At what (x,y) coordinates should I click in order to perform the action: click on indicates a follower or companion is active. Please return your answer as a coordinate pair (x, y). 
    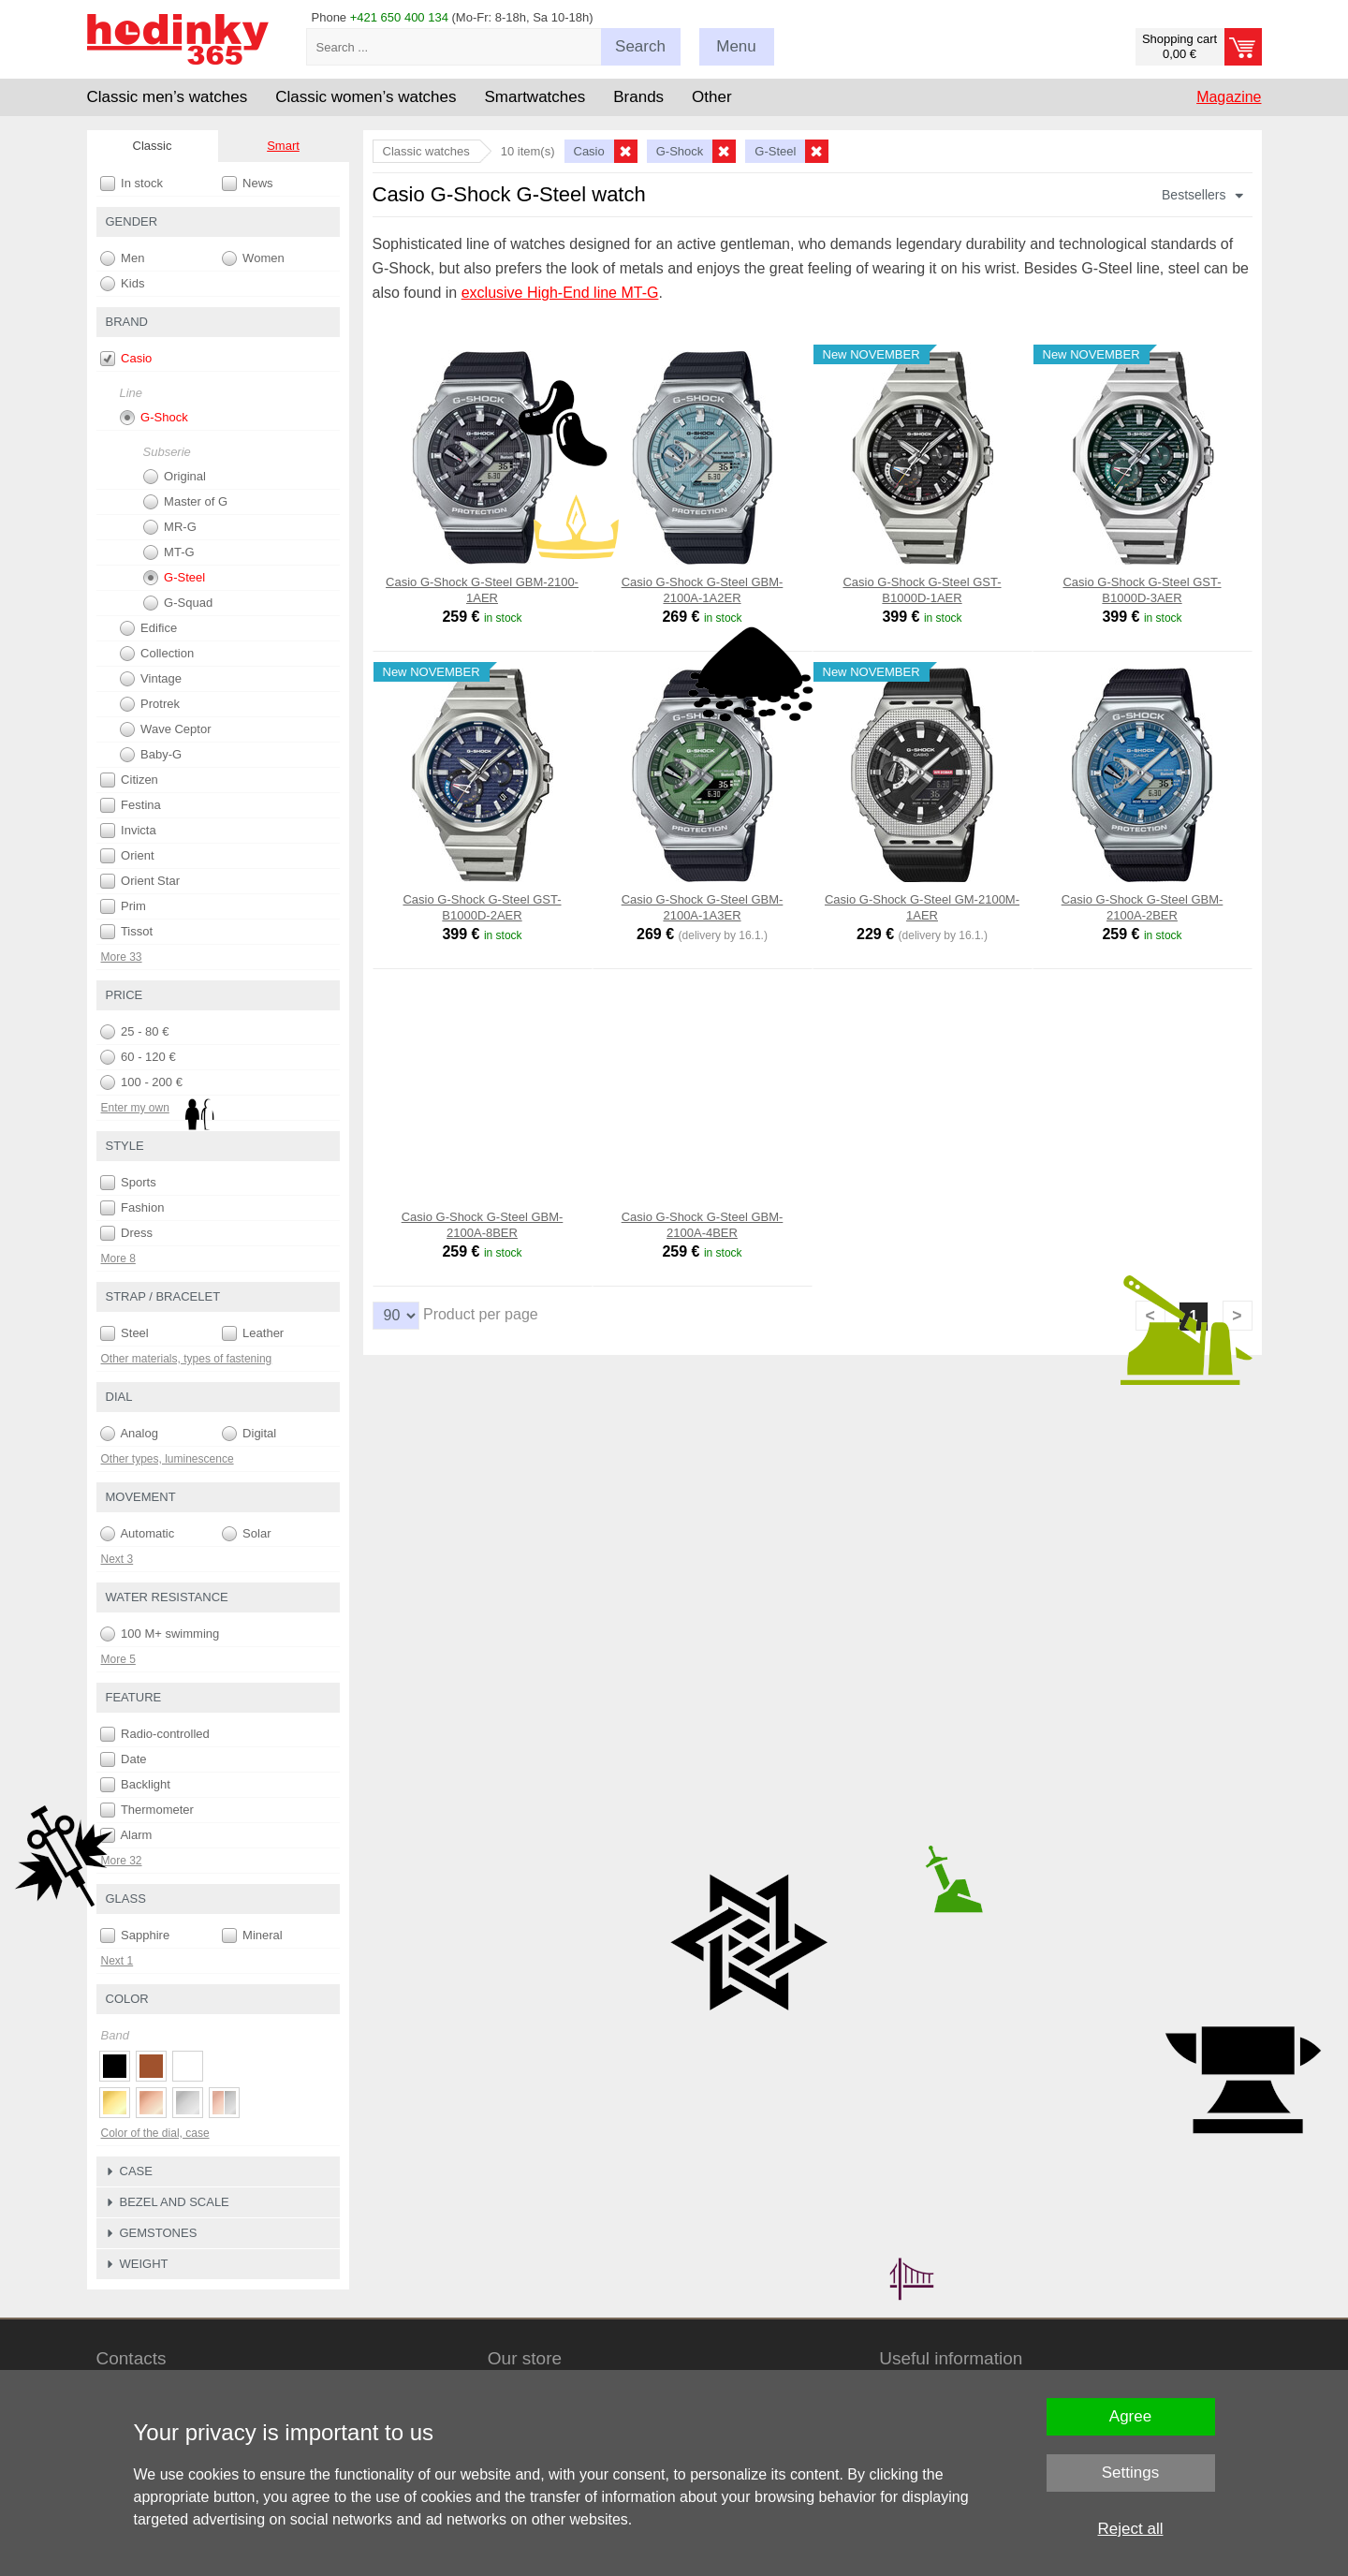
    Looking at the image, I should click on (200, 1114).